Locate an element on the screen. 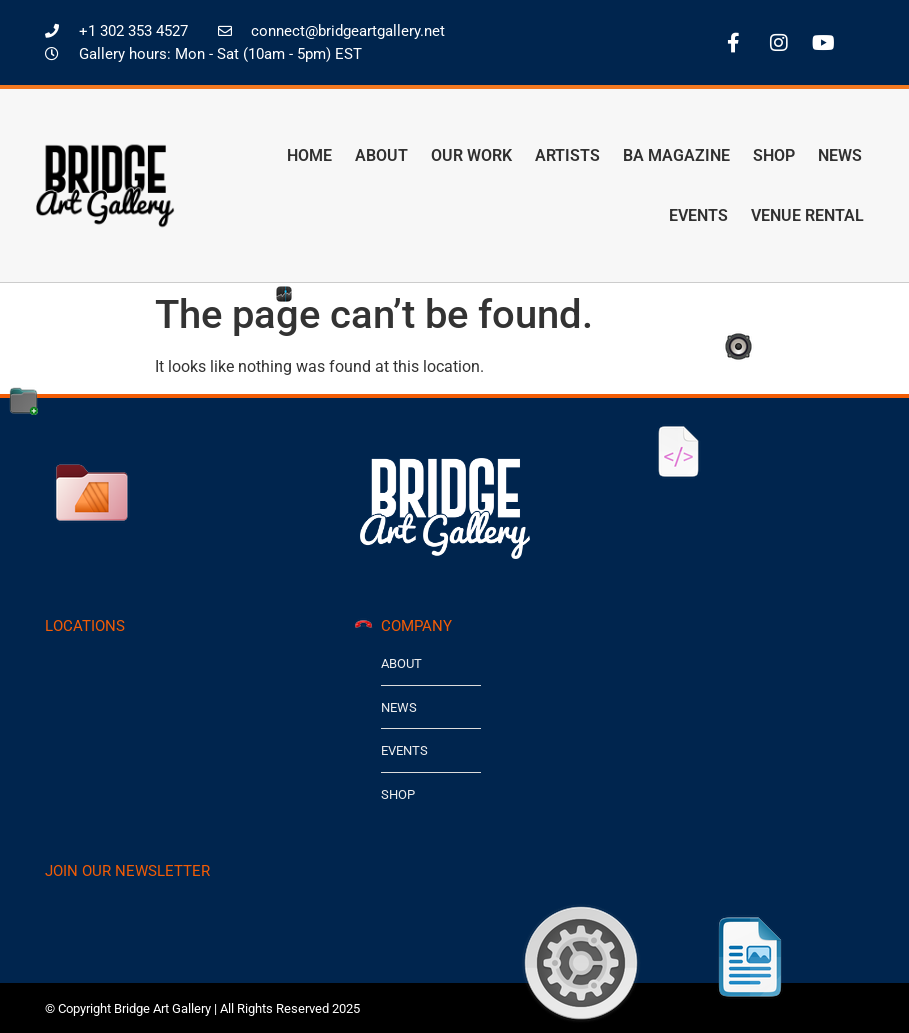 The height and width of the screenshot is (1033, 909). open affinity publisher project folder is located at coordinates (91, 494).